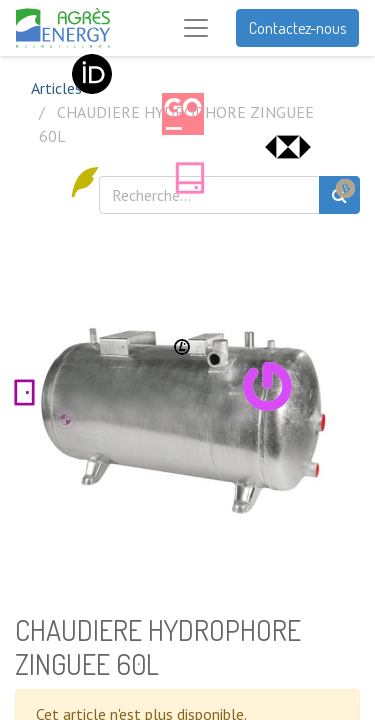  Describe the element at coordinates (182, 347) in the screenshot. I see `linux professional institute logo` at that location.